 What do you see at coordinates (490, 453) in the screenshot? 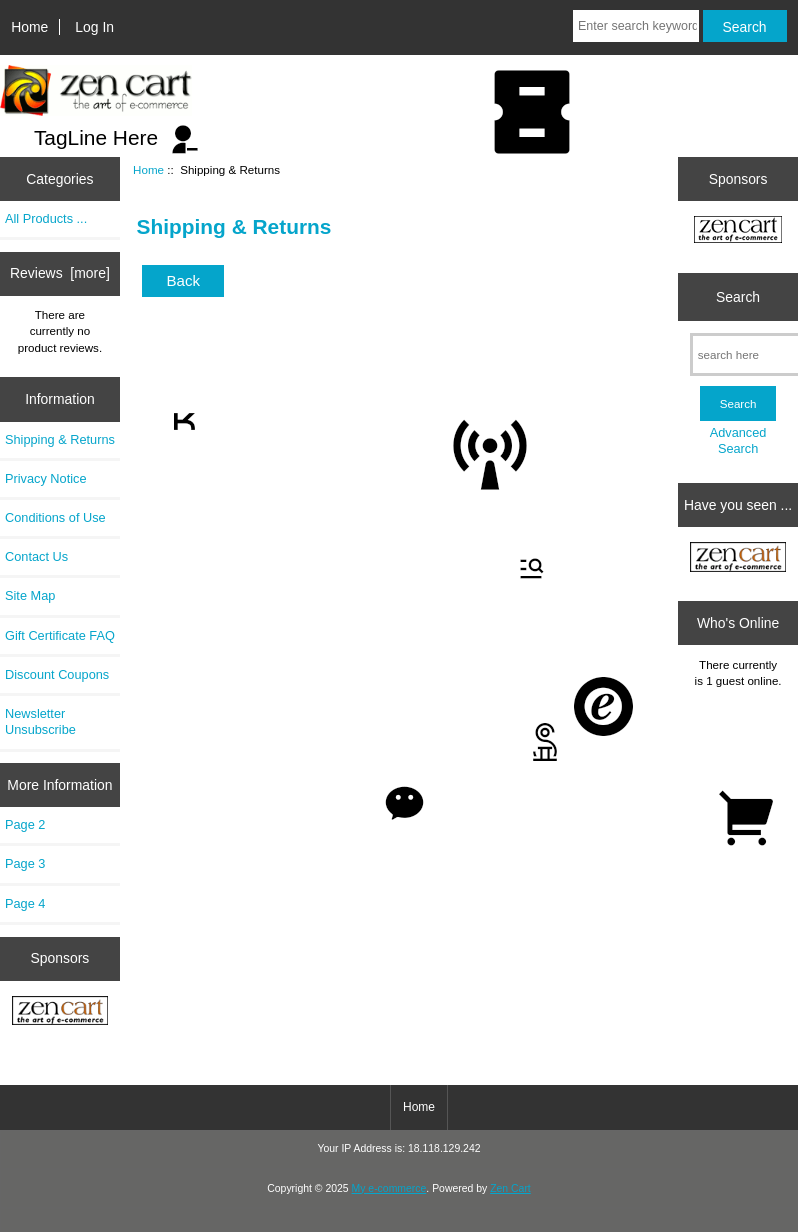
I see `start a live broadcast or stream` at bounding box center [490, 453].